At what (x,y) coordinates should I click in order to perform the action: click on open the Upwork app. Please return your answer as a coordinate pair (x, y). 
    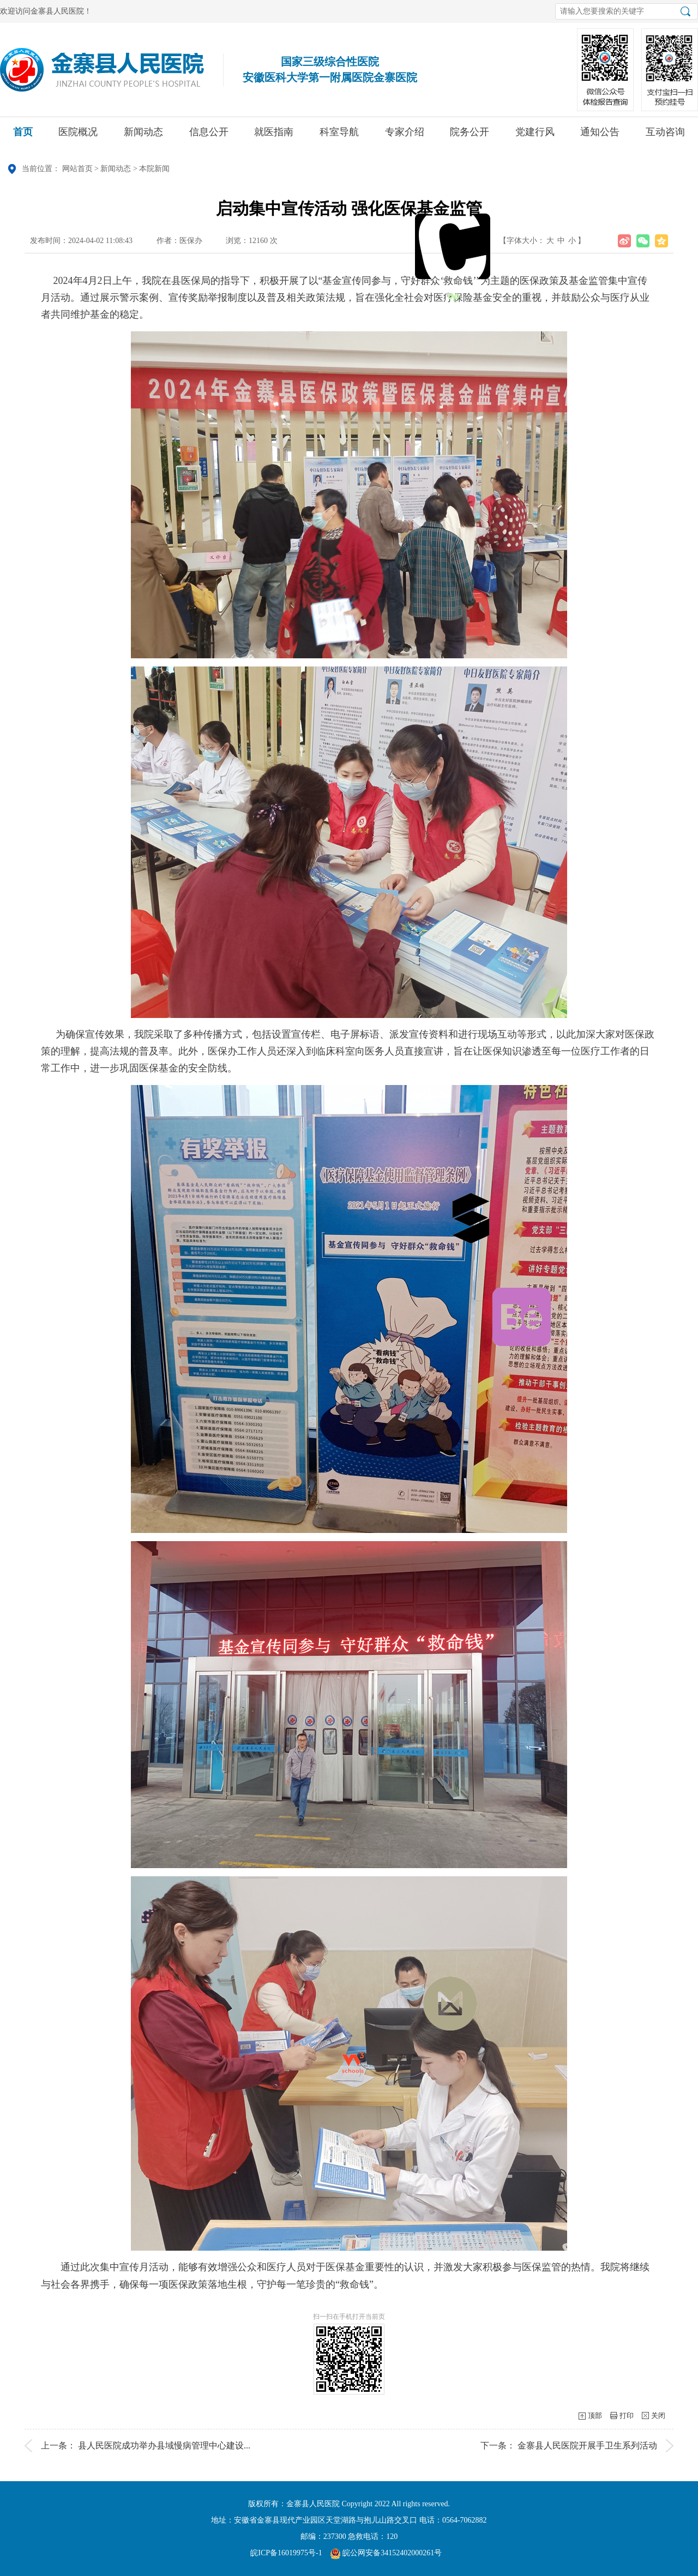
    Looking at the image, I should click on (453, 297).